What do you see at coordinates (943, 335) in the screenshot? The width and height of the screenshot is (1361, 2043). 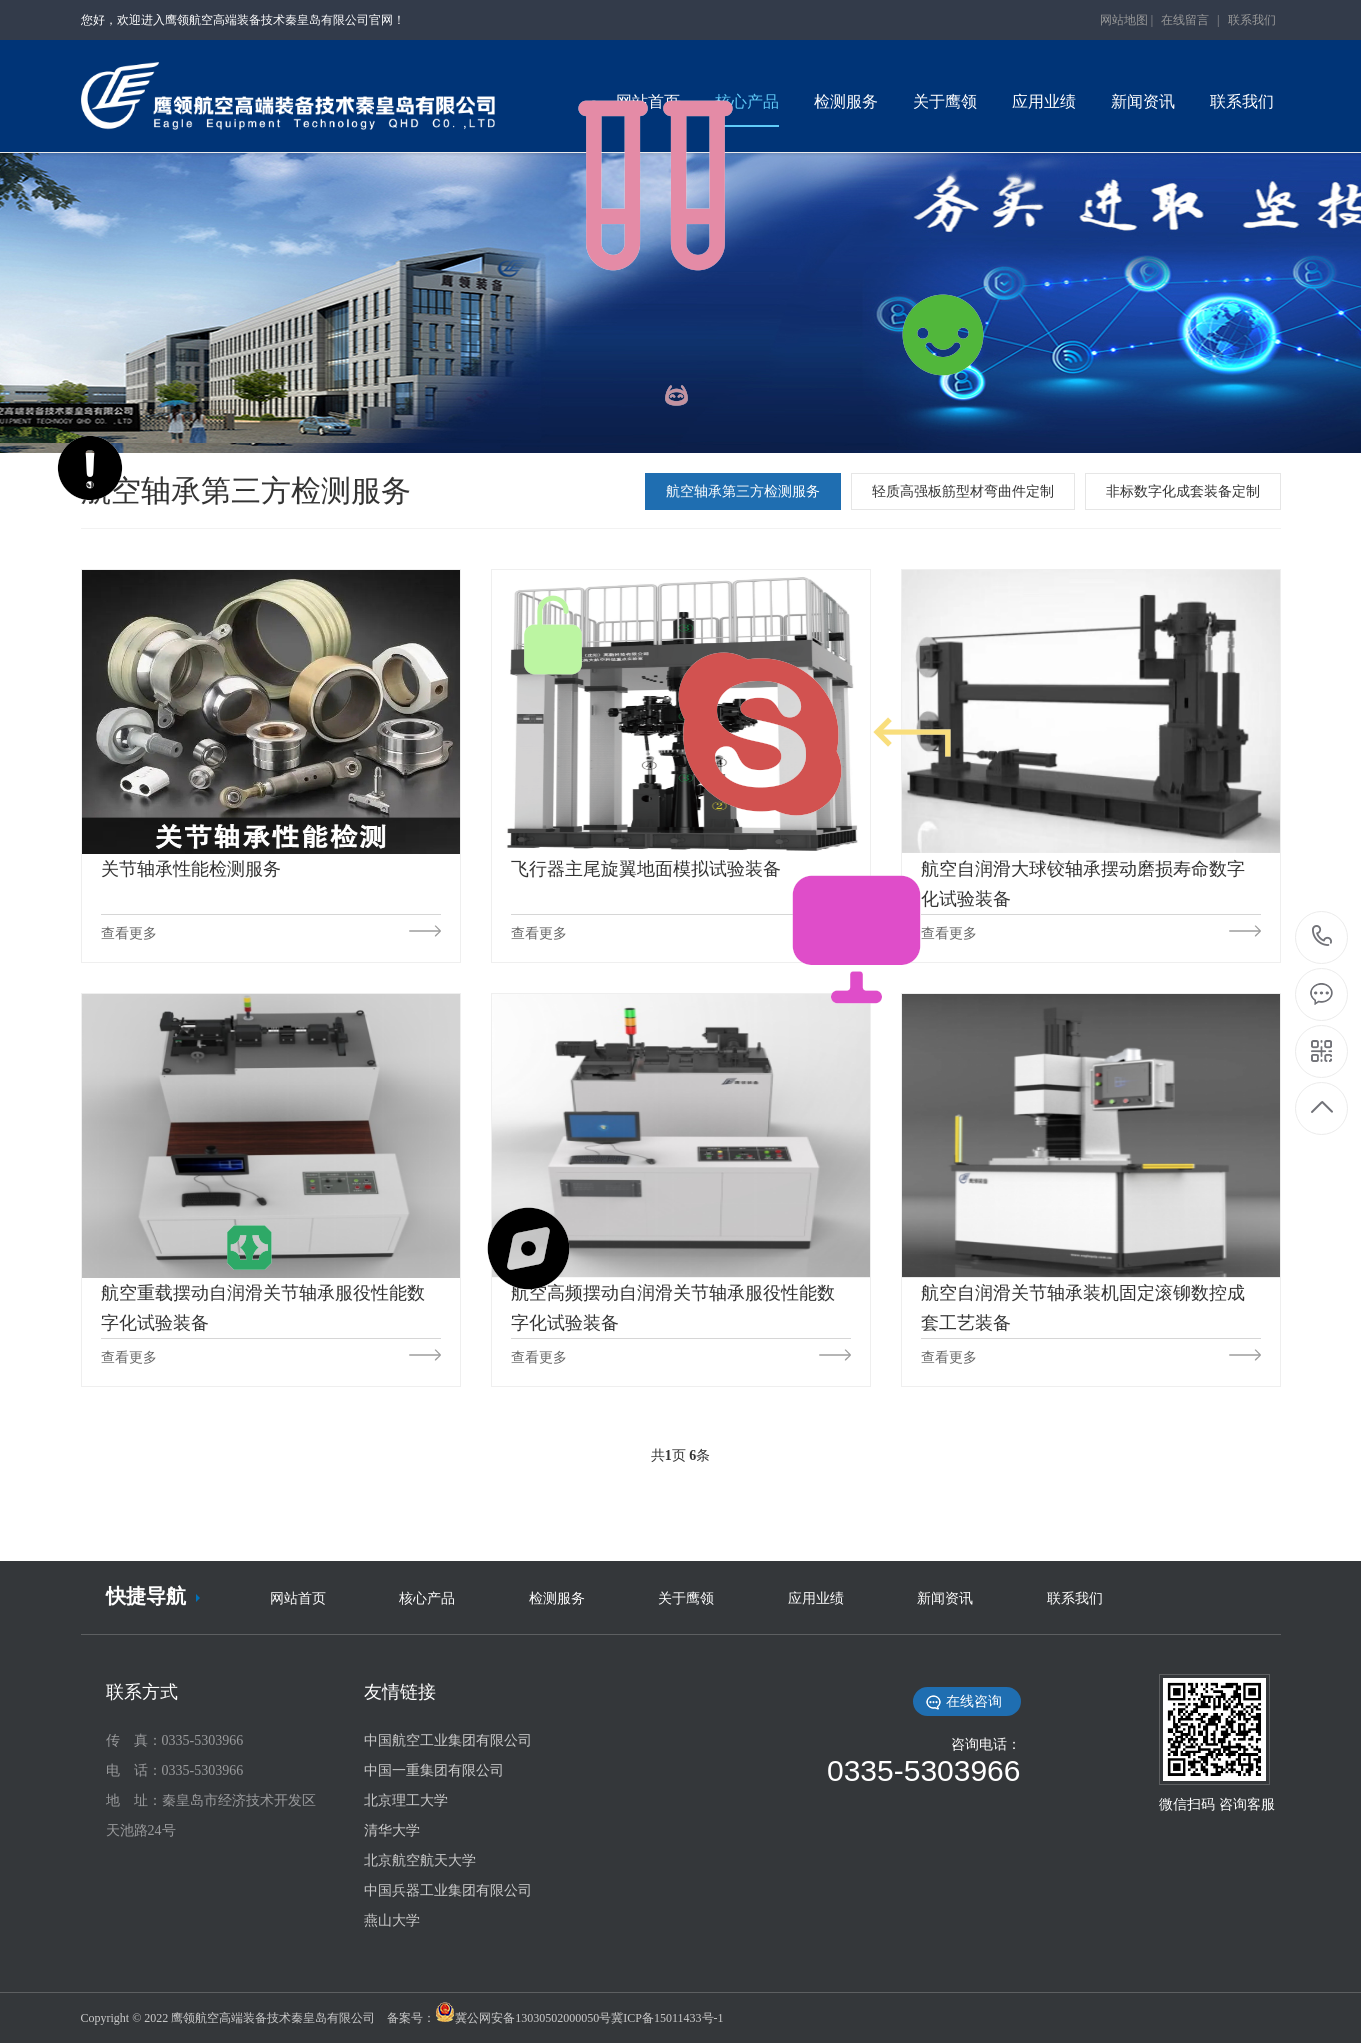 I see `open emoji picker` at bounding box center [943, 335].